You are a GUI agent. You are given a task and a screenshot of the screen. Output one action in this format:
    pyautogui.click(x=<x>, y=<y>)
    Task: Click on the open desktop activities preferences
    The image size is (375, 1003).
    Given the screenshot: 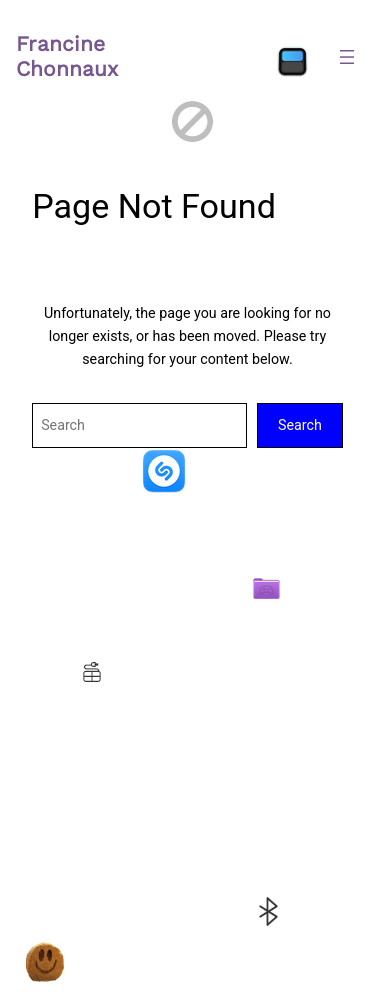 What is the action you would take?
    pyautogui.click(x=292, y=61)
    